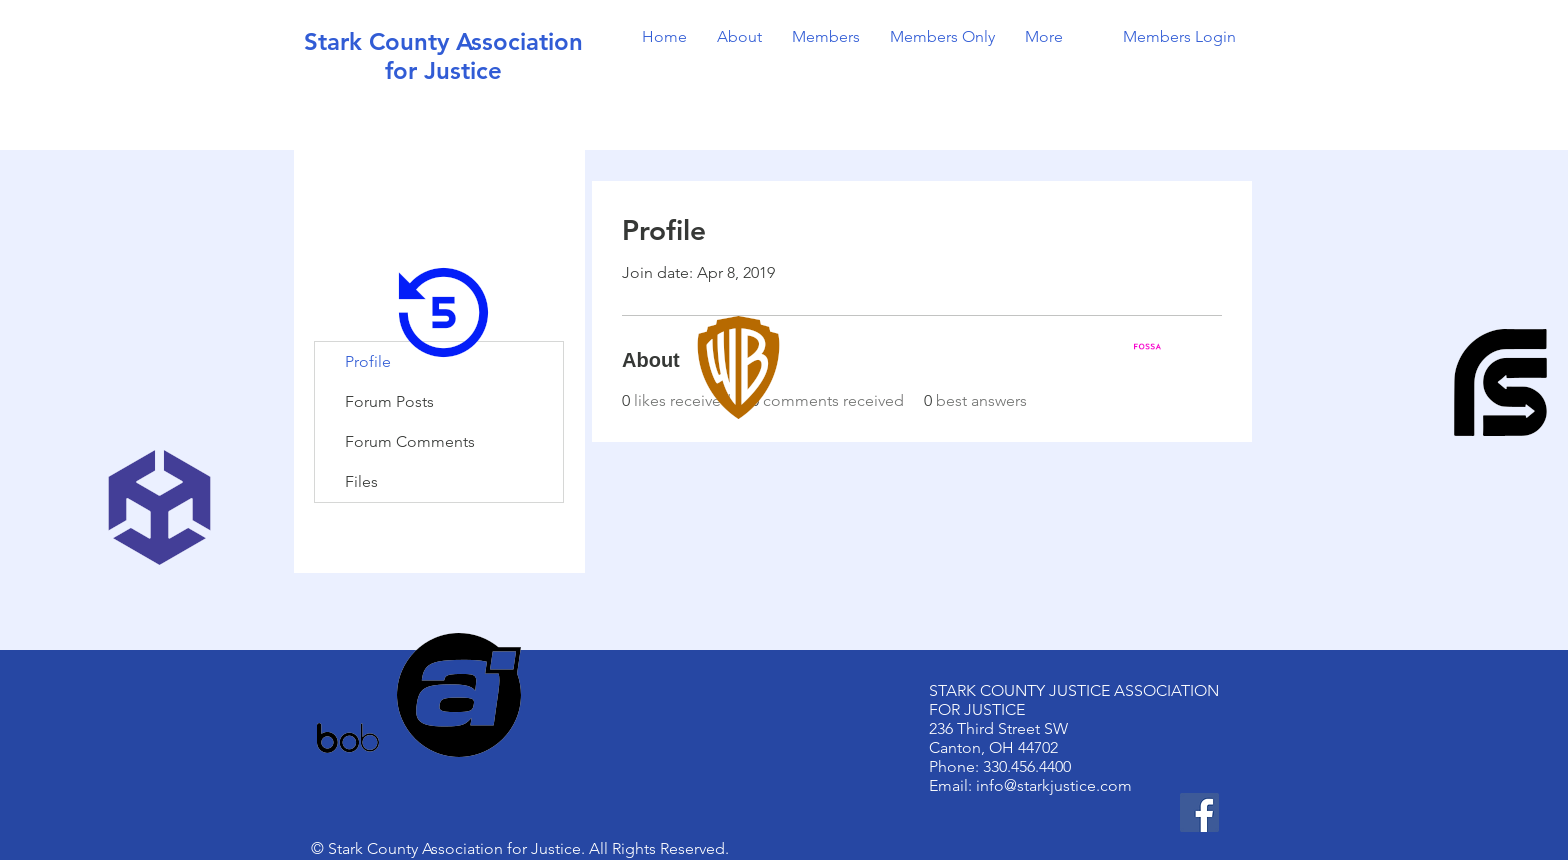 The height and width of the screenshot is (860, 1568). What do you see at coordinates (443, 312) in the screenshot?
I see `rewind 5 seconds` at bounding box center [443, 312].